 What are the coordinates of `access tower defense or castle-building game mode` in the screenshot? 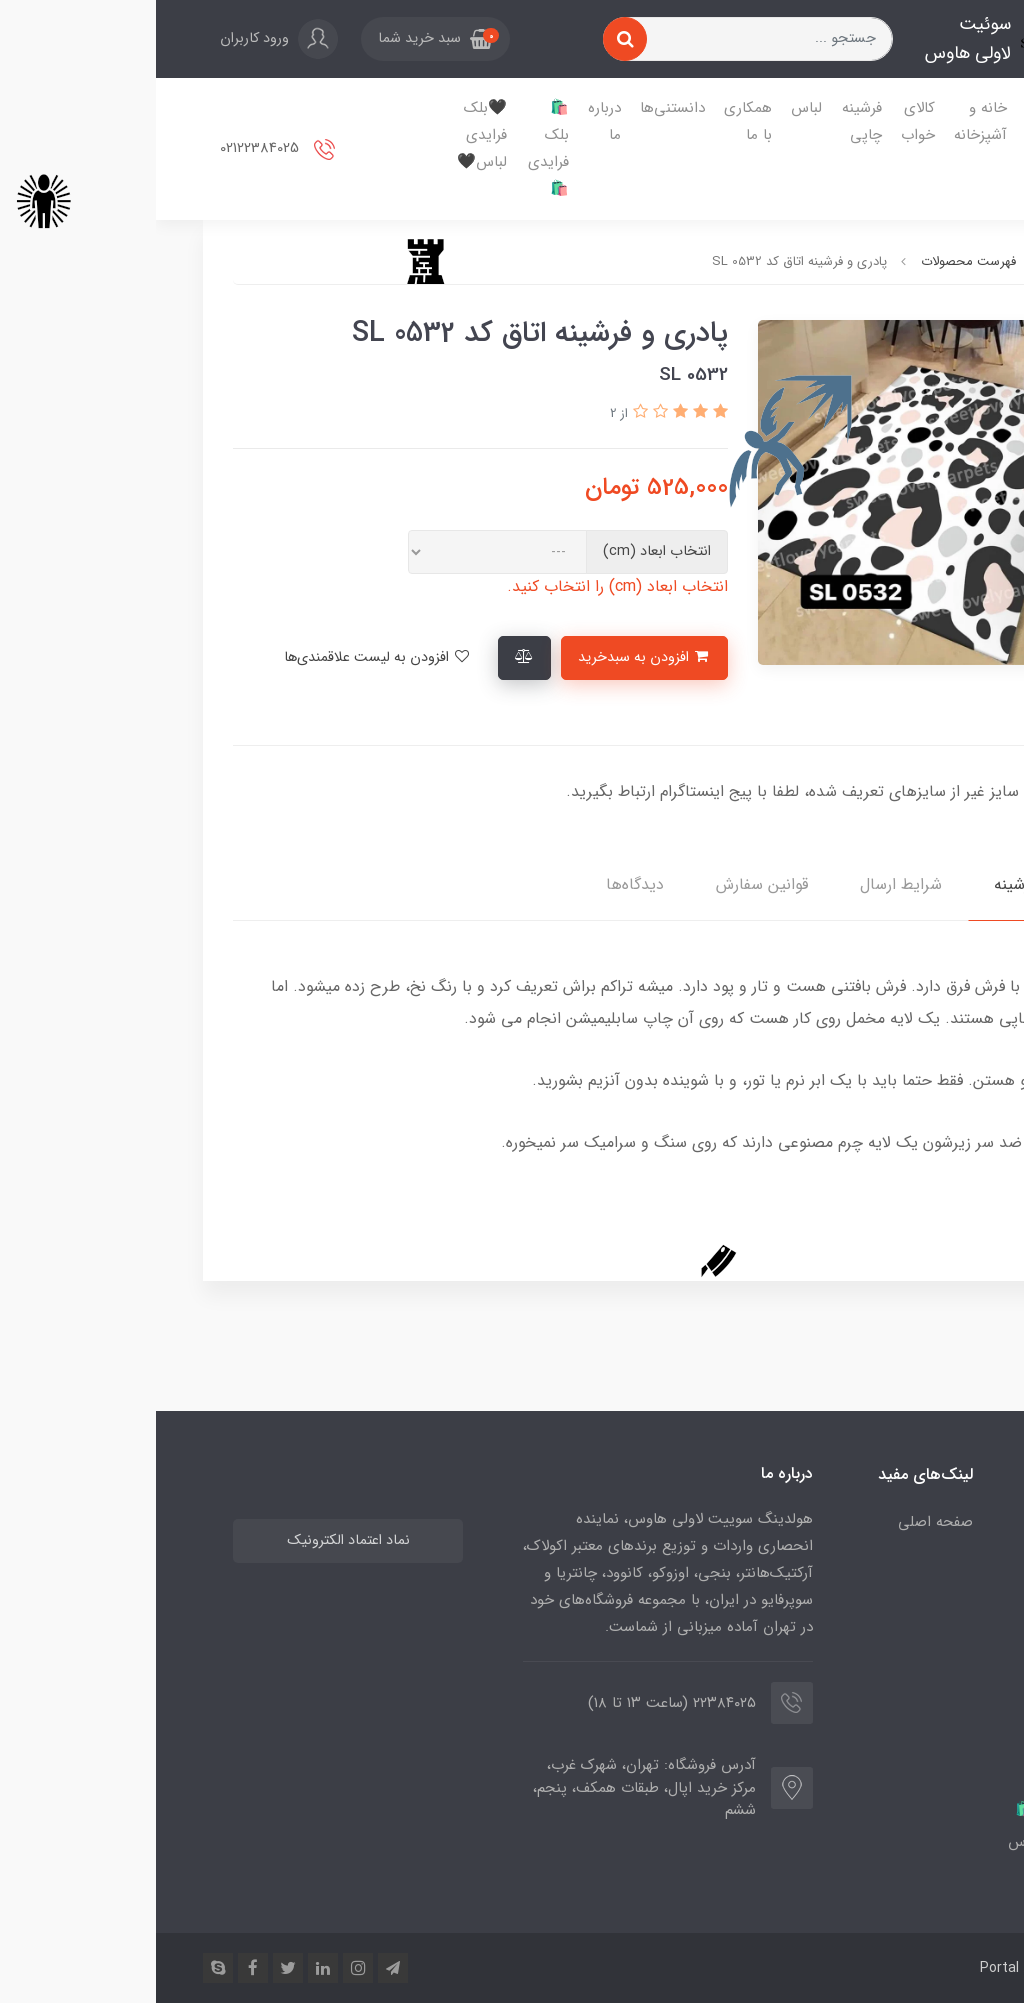 It's located at (425, 261).